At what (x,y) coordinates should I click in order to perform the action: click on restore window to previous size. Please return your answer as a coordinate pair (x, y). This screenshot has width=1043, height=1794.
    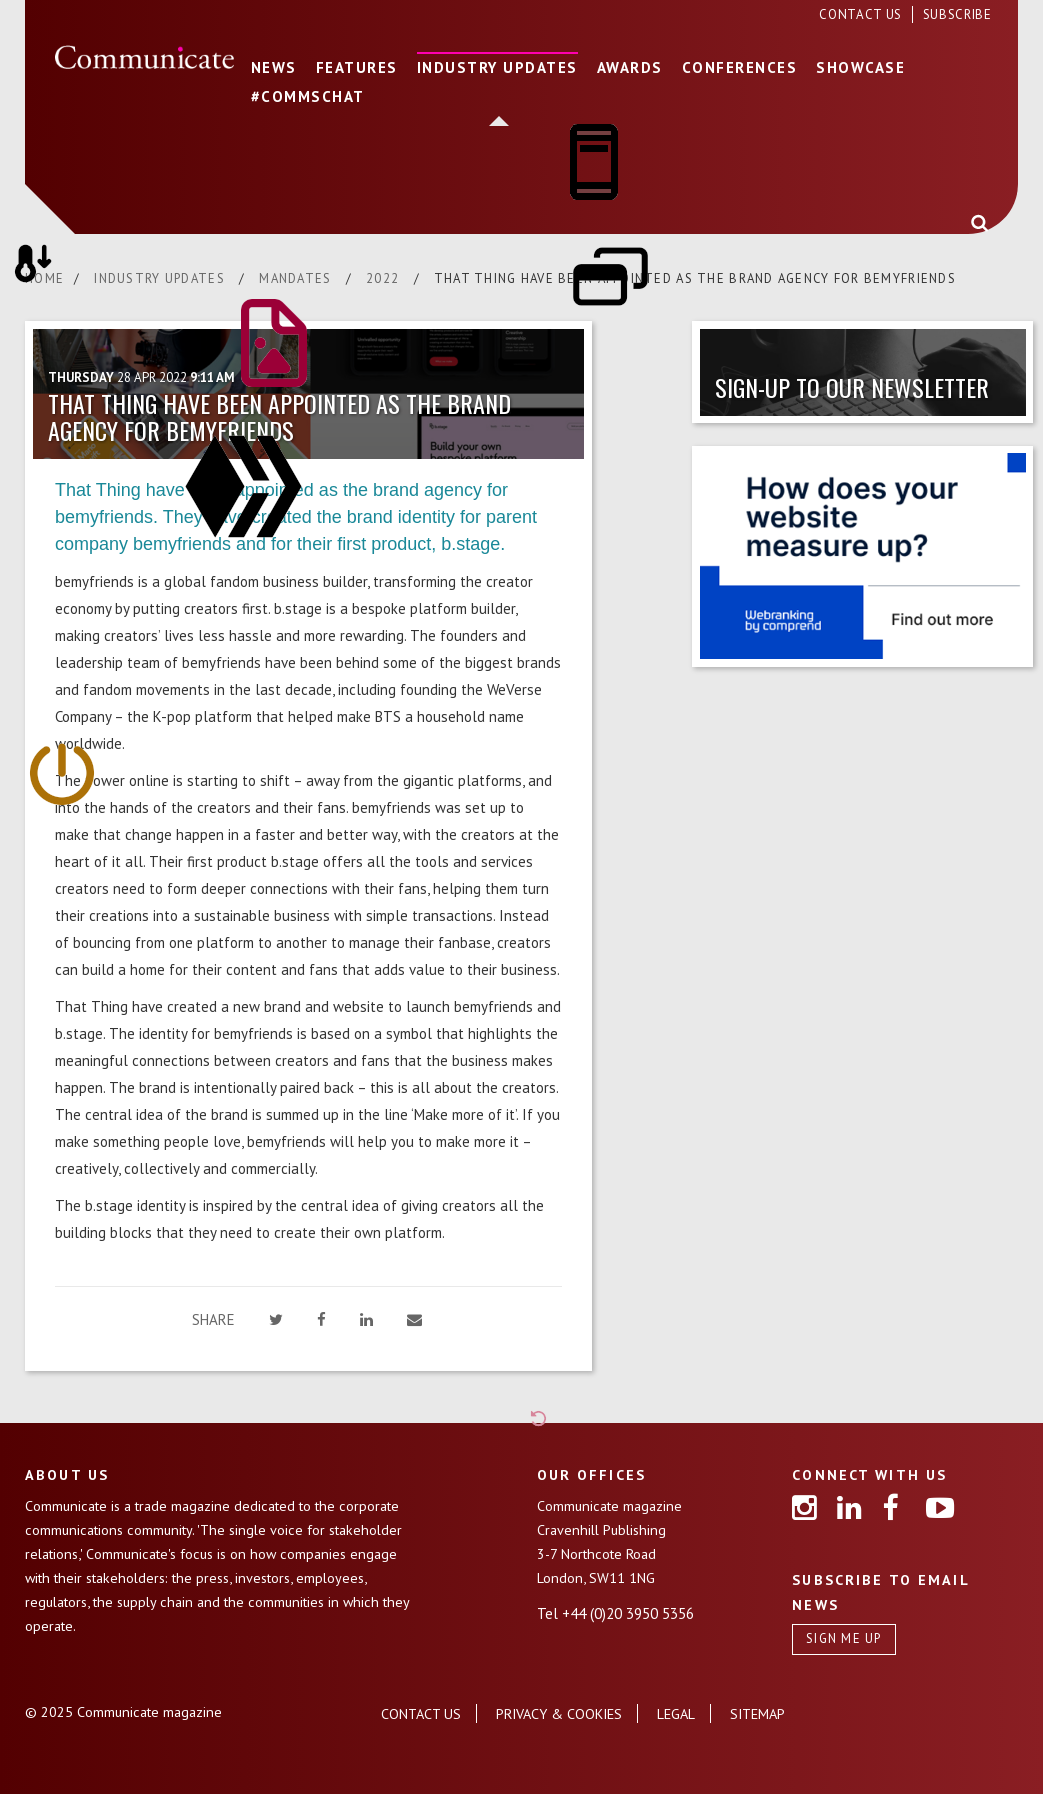
    Looking at the image, I should click on (610, 276).